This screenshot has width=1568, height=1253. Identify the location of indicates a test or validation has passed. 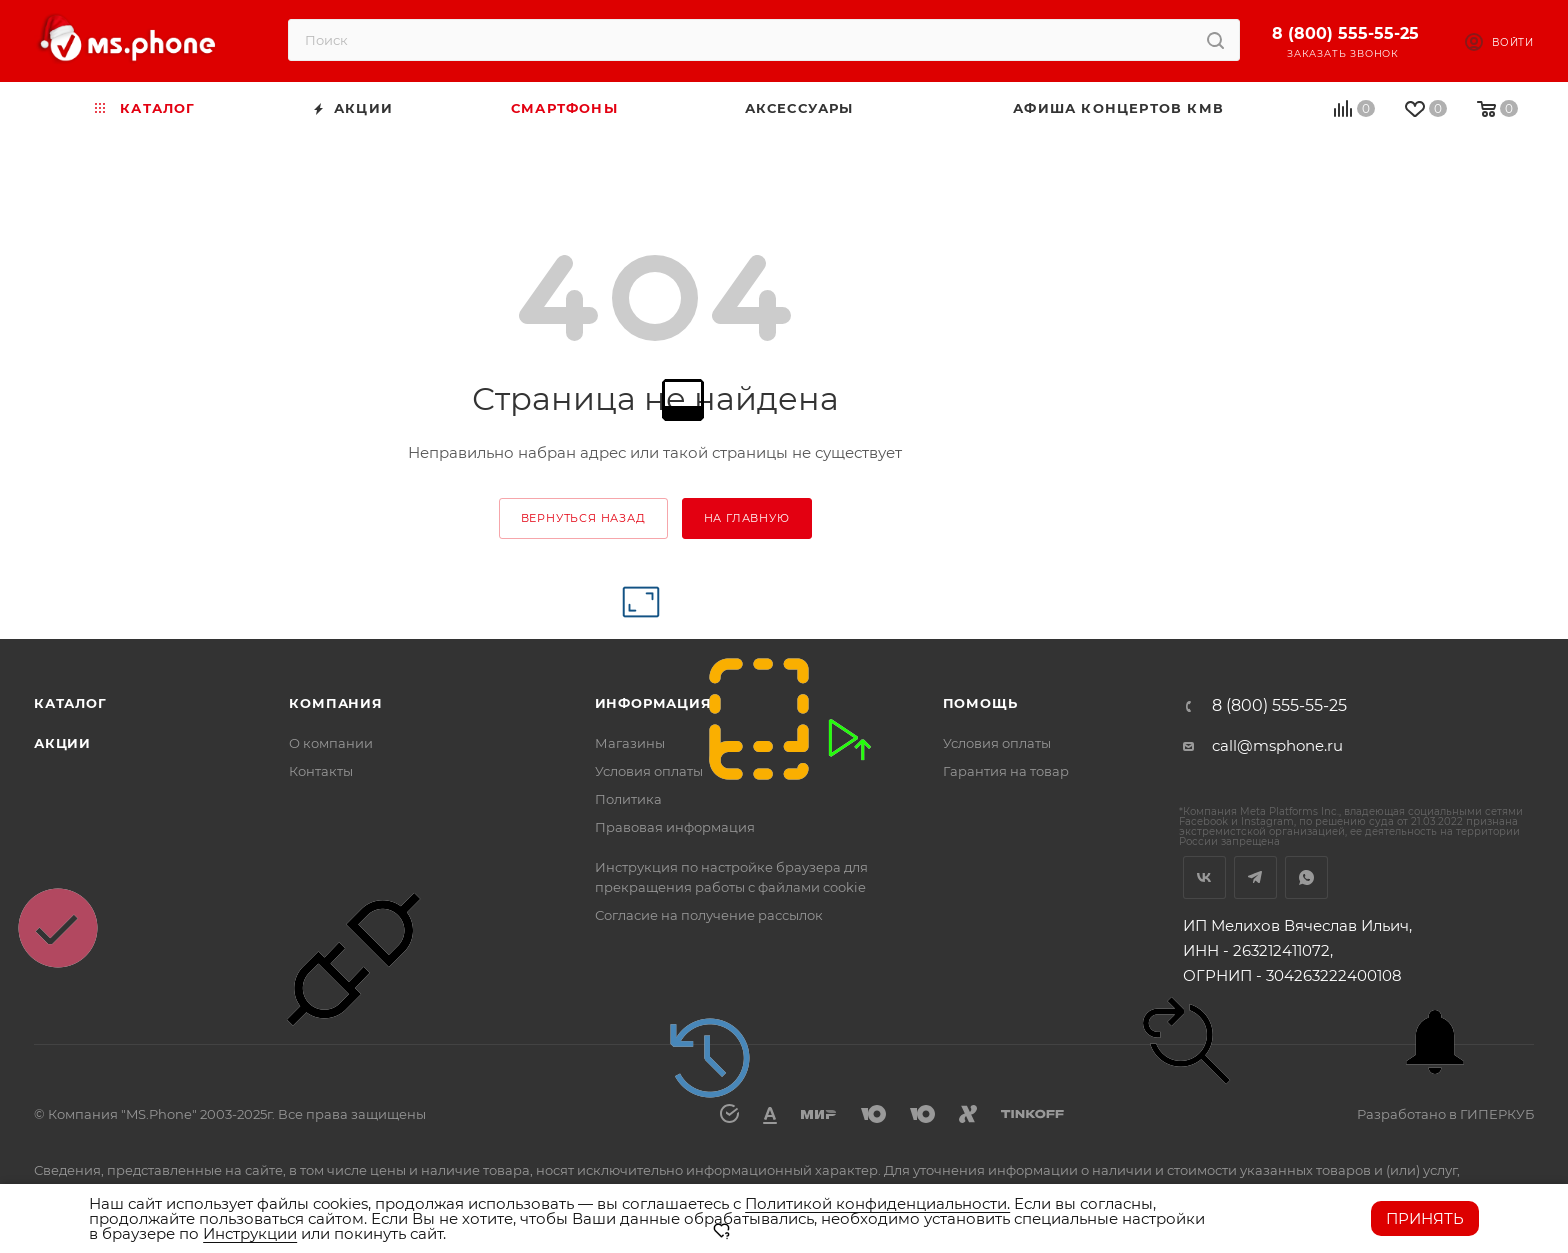
(58, 928).